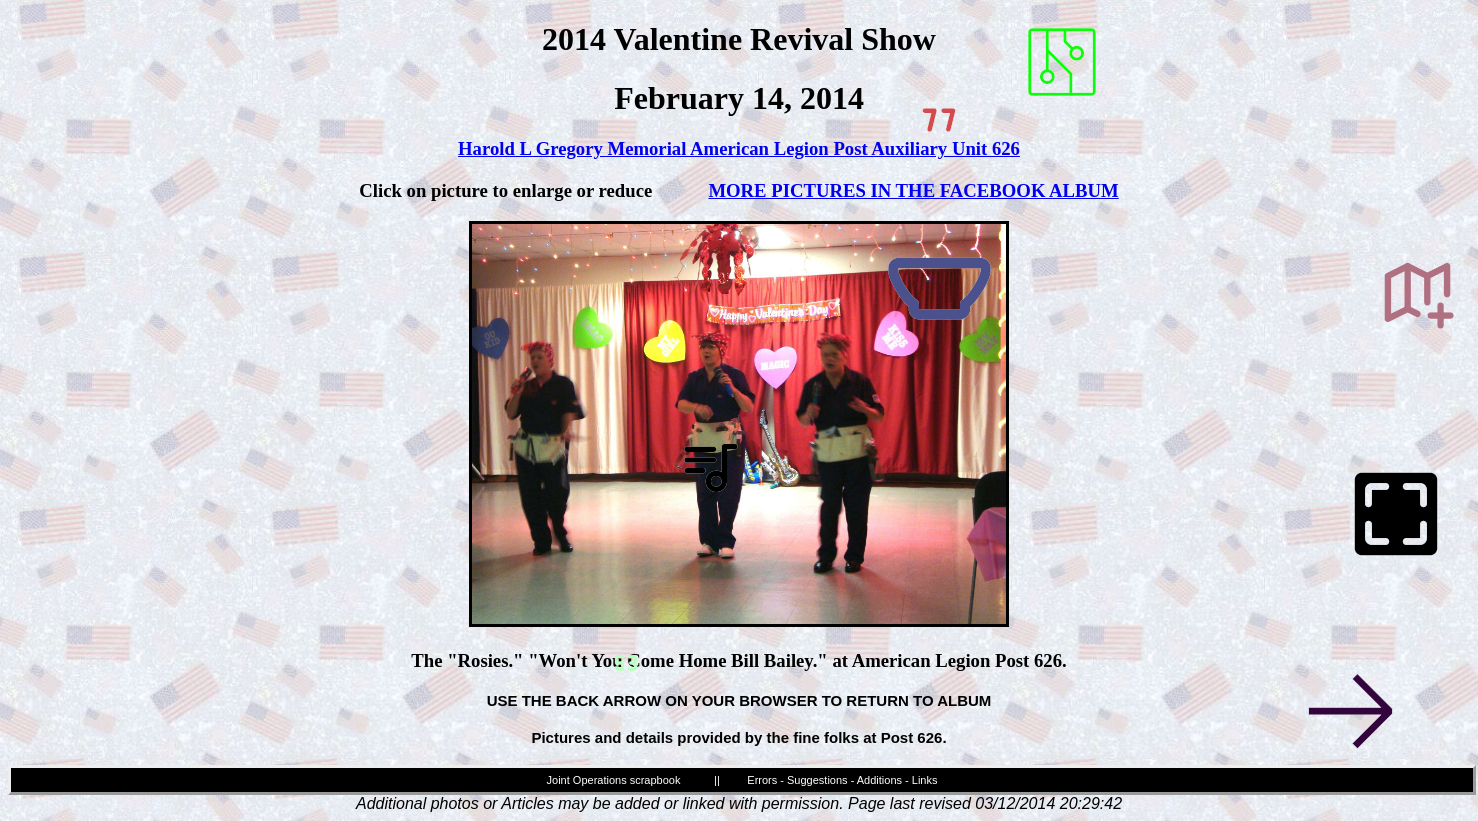 This screenshot has width=1478, height=821. What do you see at coordinates (1062, 62) in the screenshot?
I see `access hardware or circuit settings` at bounding box center [1062, 62].